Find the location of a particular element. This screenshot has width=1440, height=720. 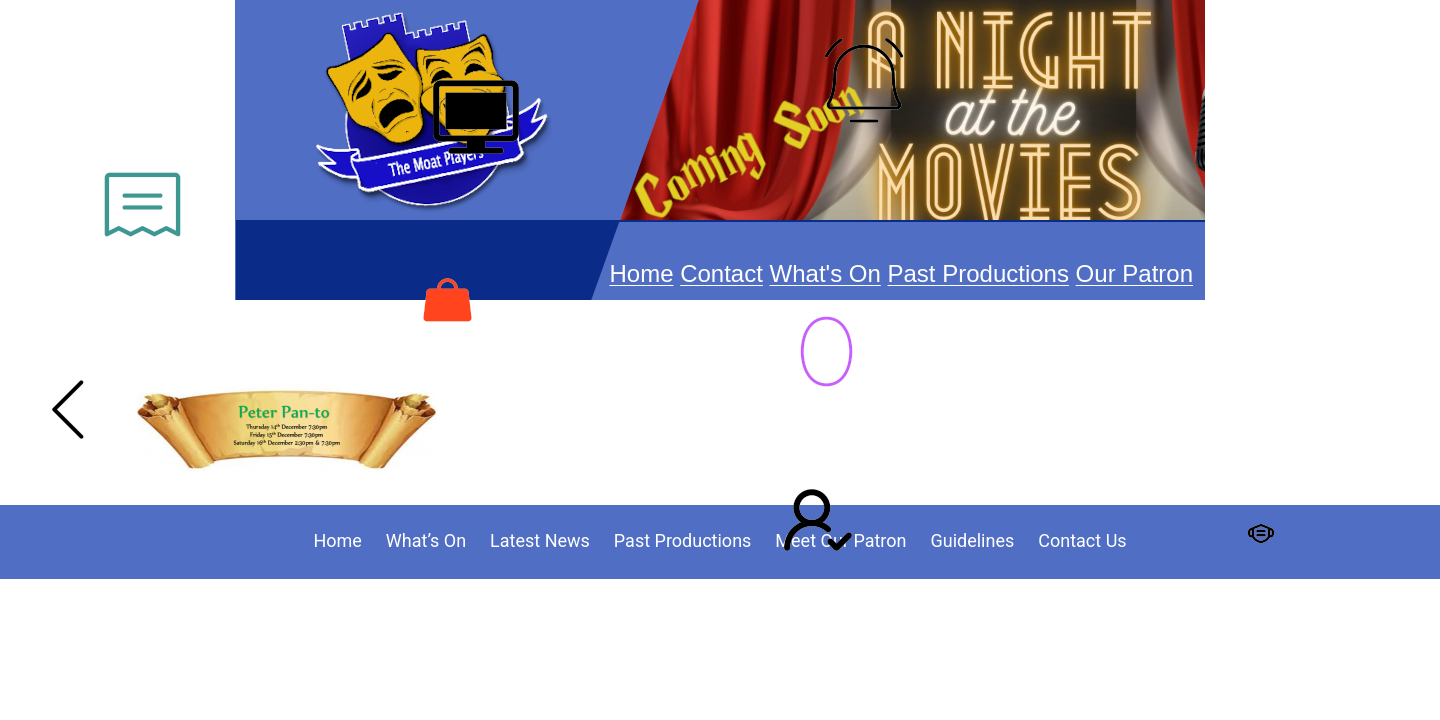

go back to the previous screen is located at coordinates (70, 409).